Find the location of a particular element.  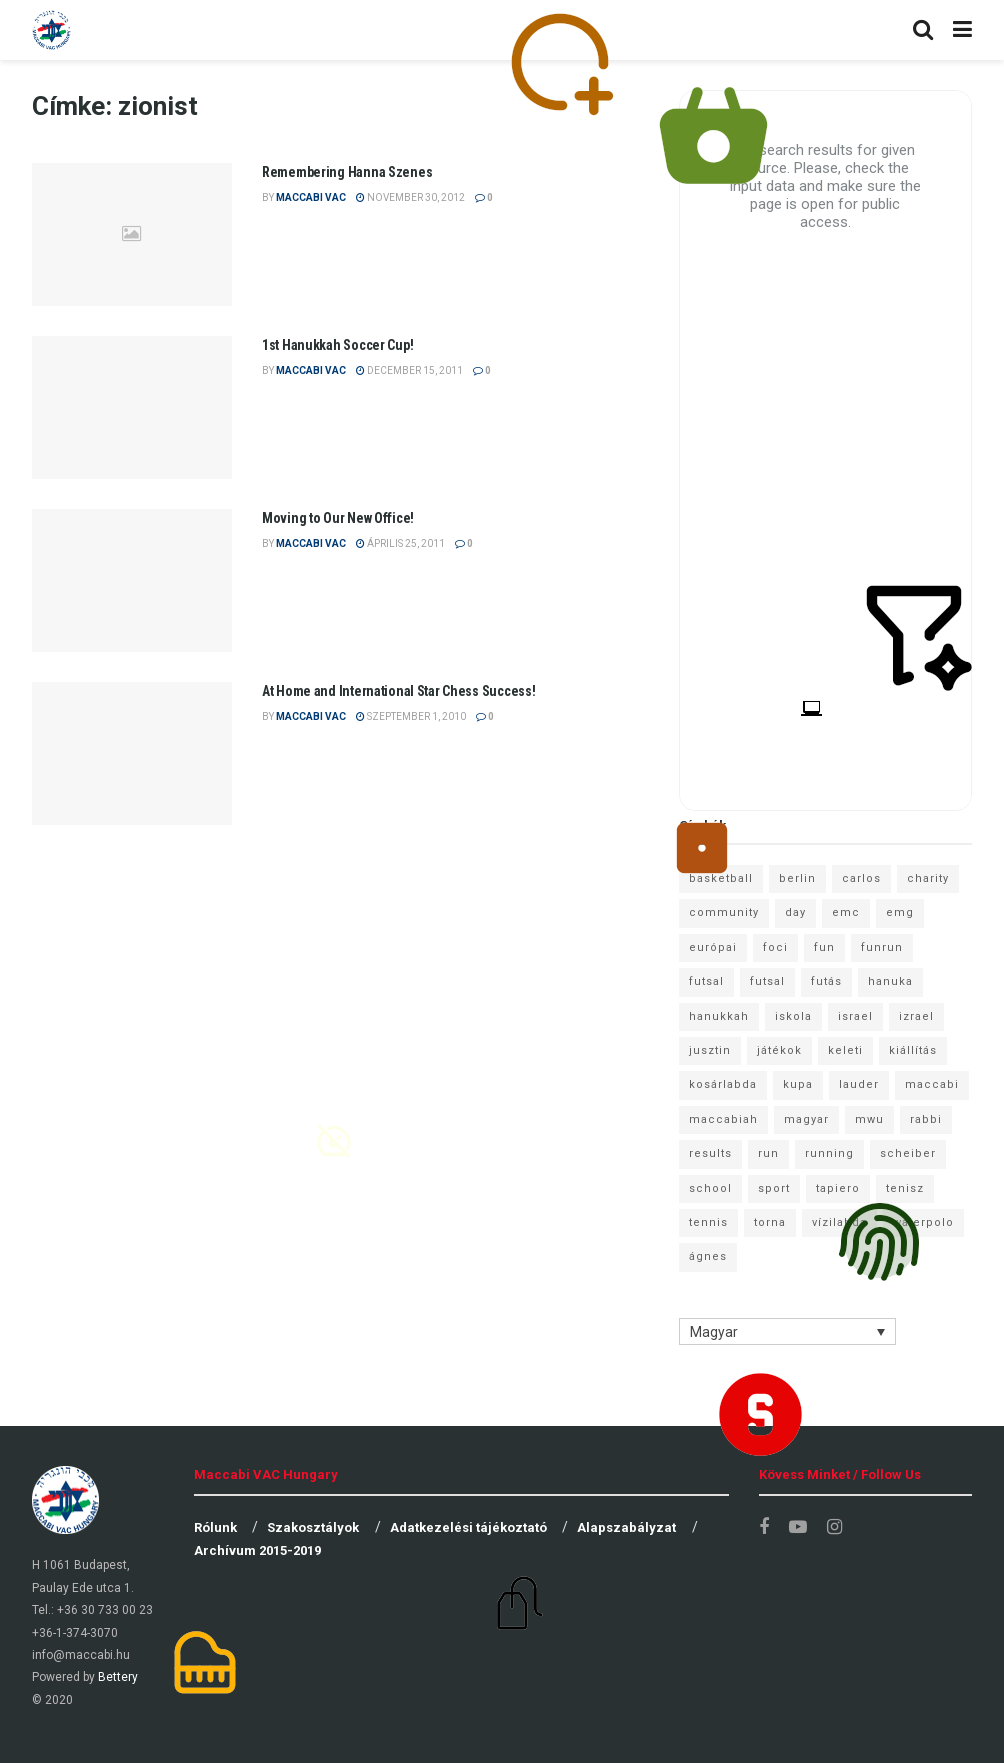

browse tea or hot beverage options is located at coordinates (518, 1605).